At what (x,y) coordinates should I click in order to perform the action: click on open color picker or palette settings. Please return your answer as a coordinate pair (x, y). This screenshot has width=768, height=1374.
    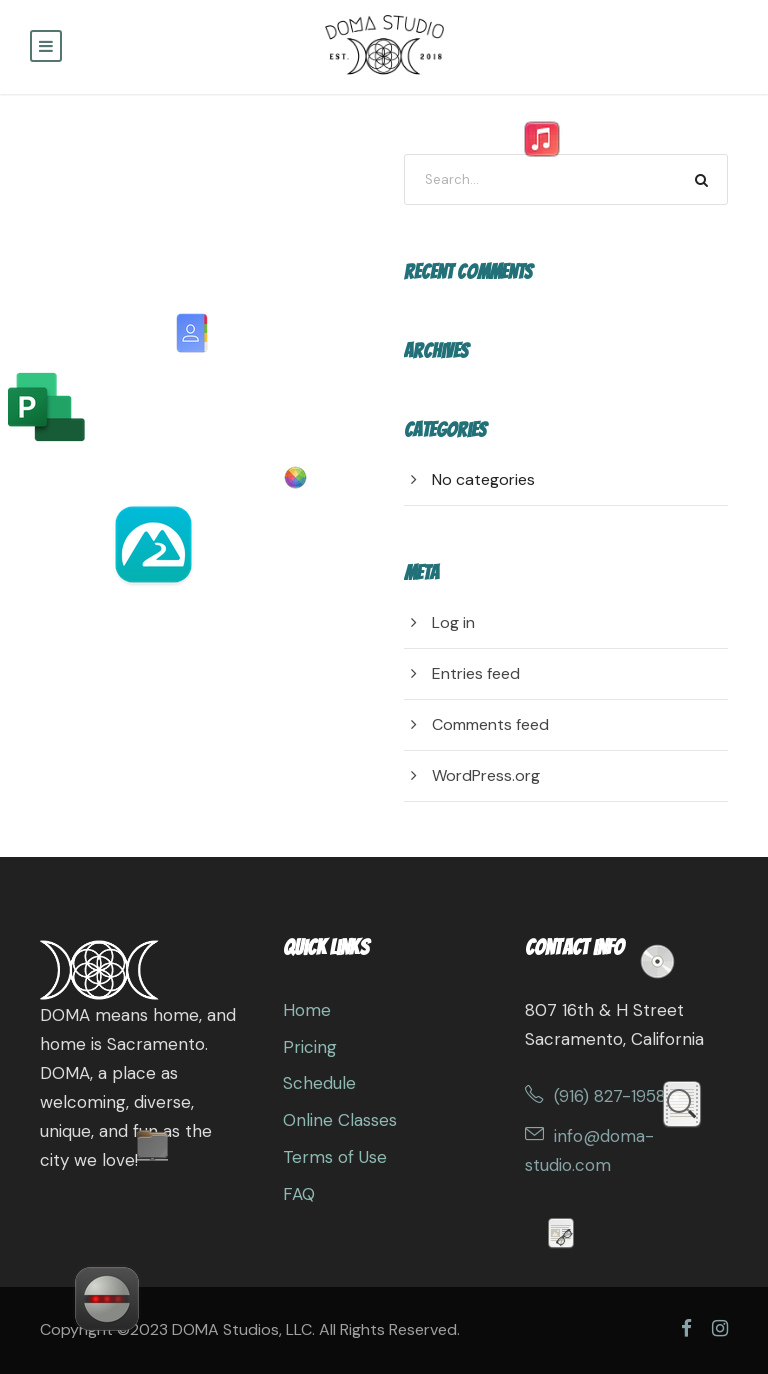
    Looking at the image, I should click on (295, 477).